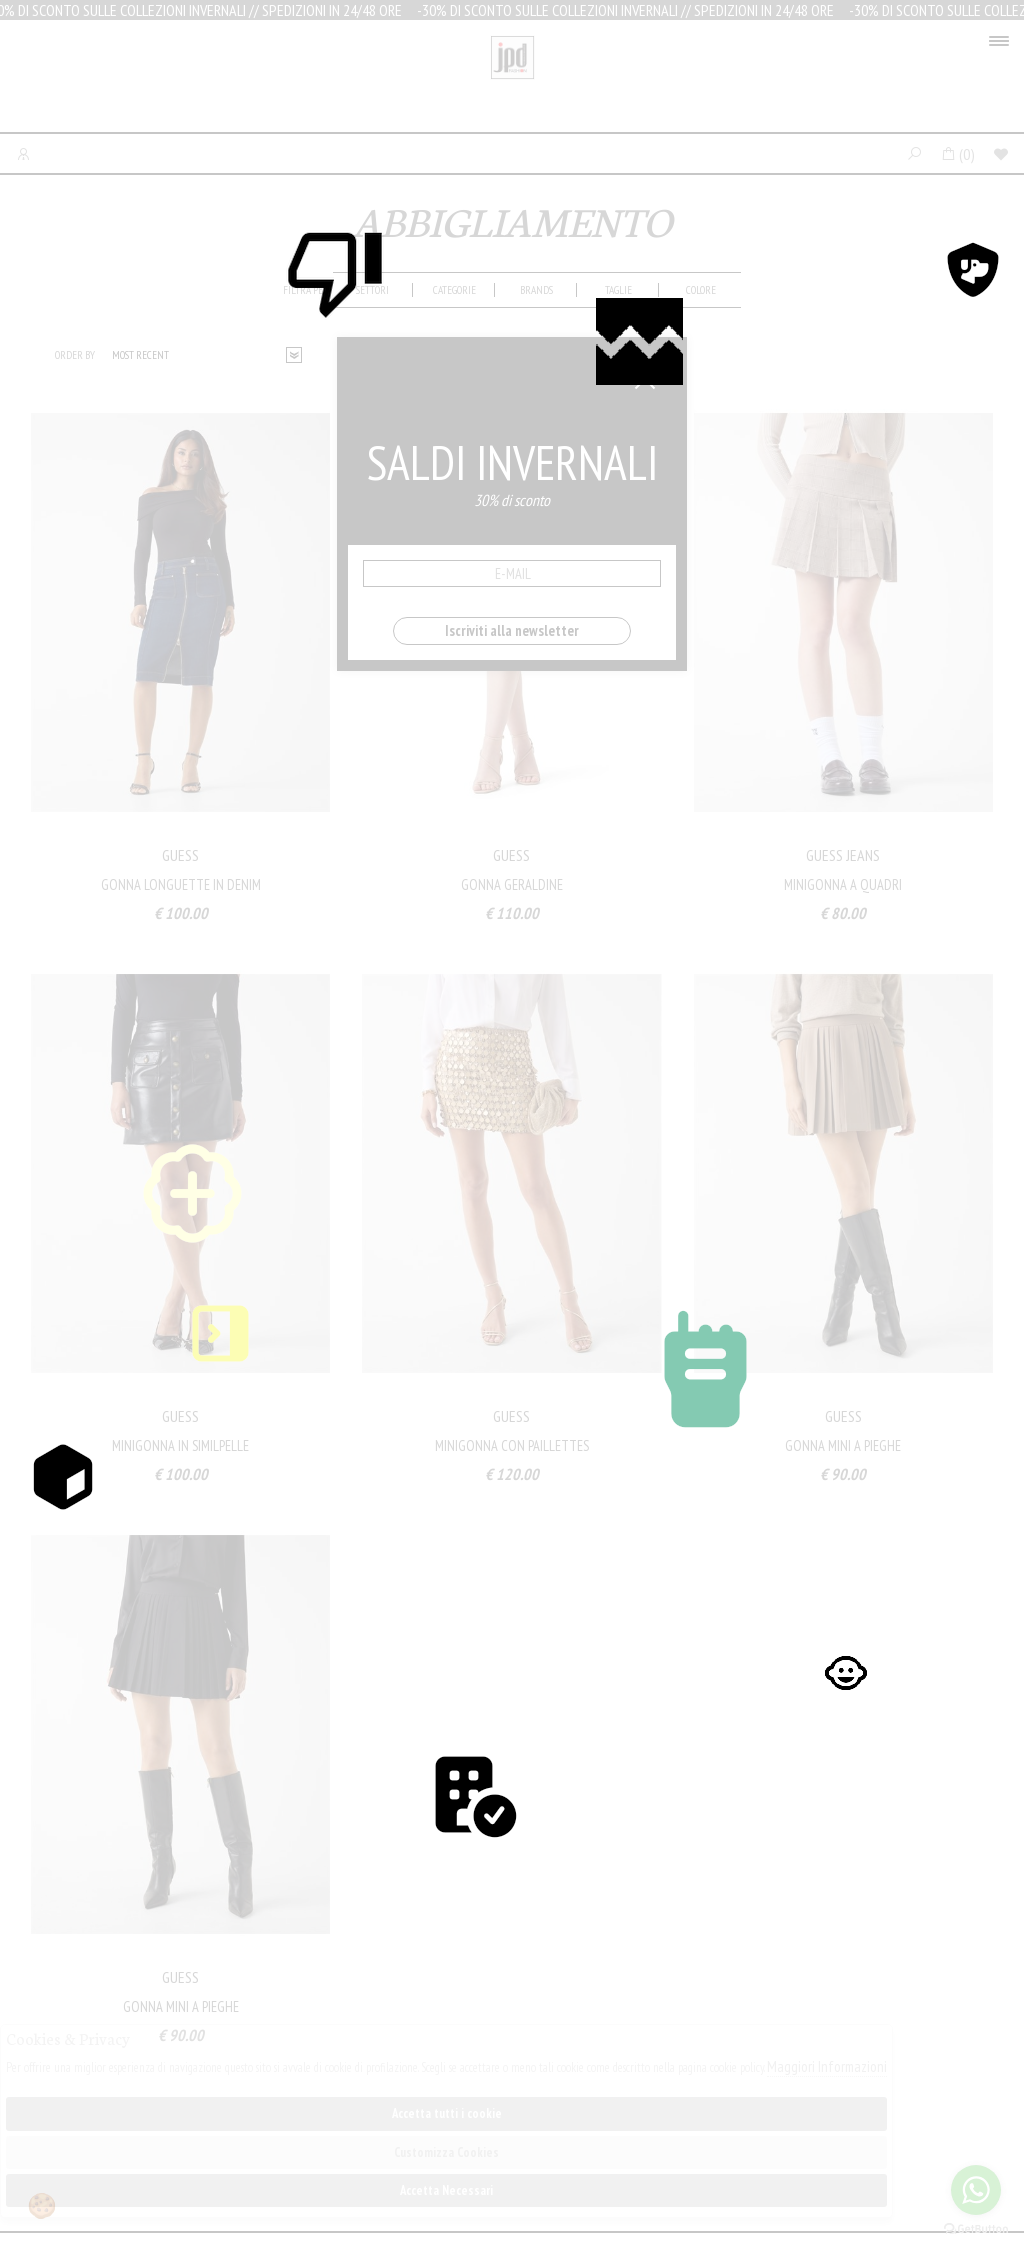 Image resolution: width=1024 pixels, height=2248 pixels. I want to click on add a new badge or achievement, so click(192, 1193).